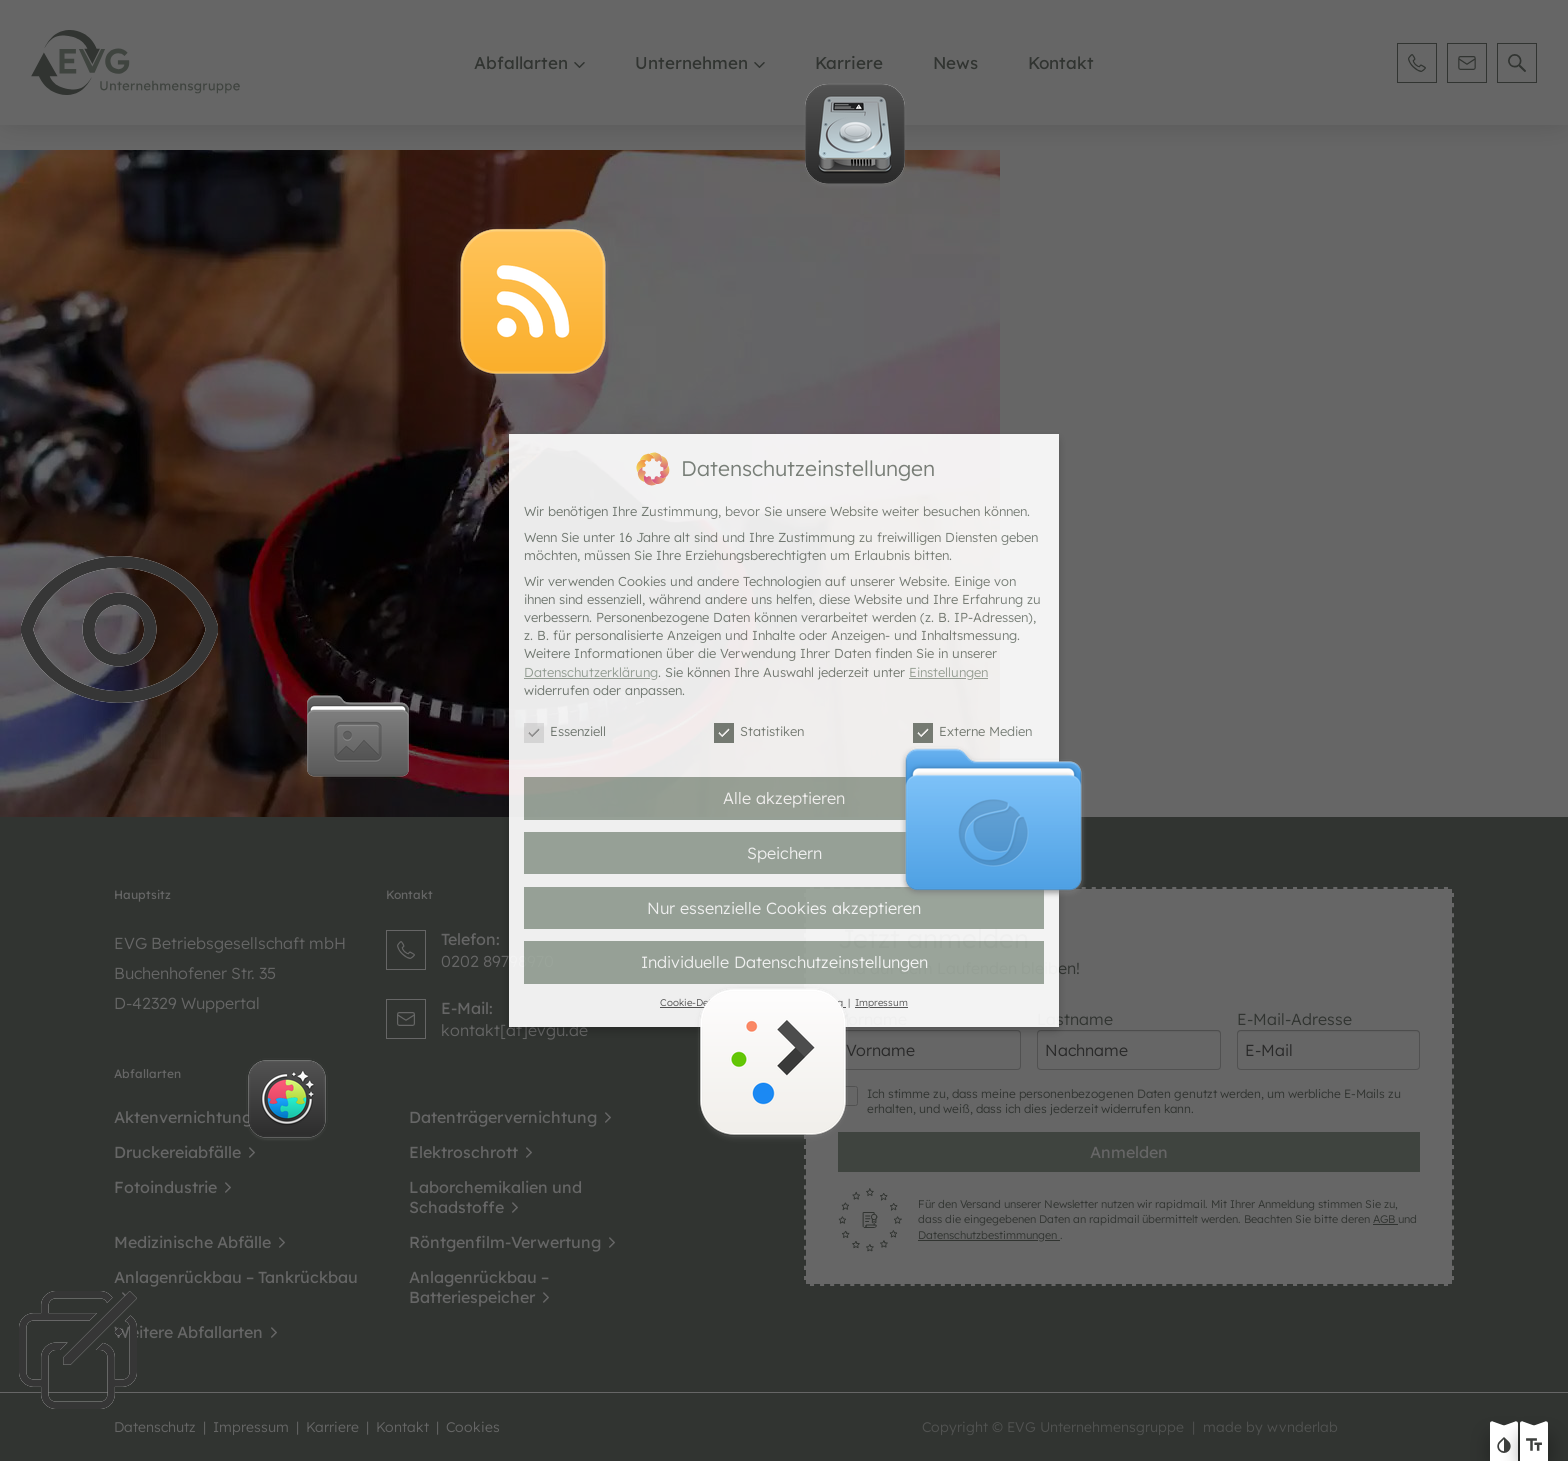  Describe the element at coordinates (78, 1350) in the screenshot. I see `open print editor application` at that location.